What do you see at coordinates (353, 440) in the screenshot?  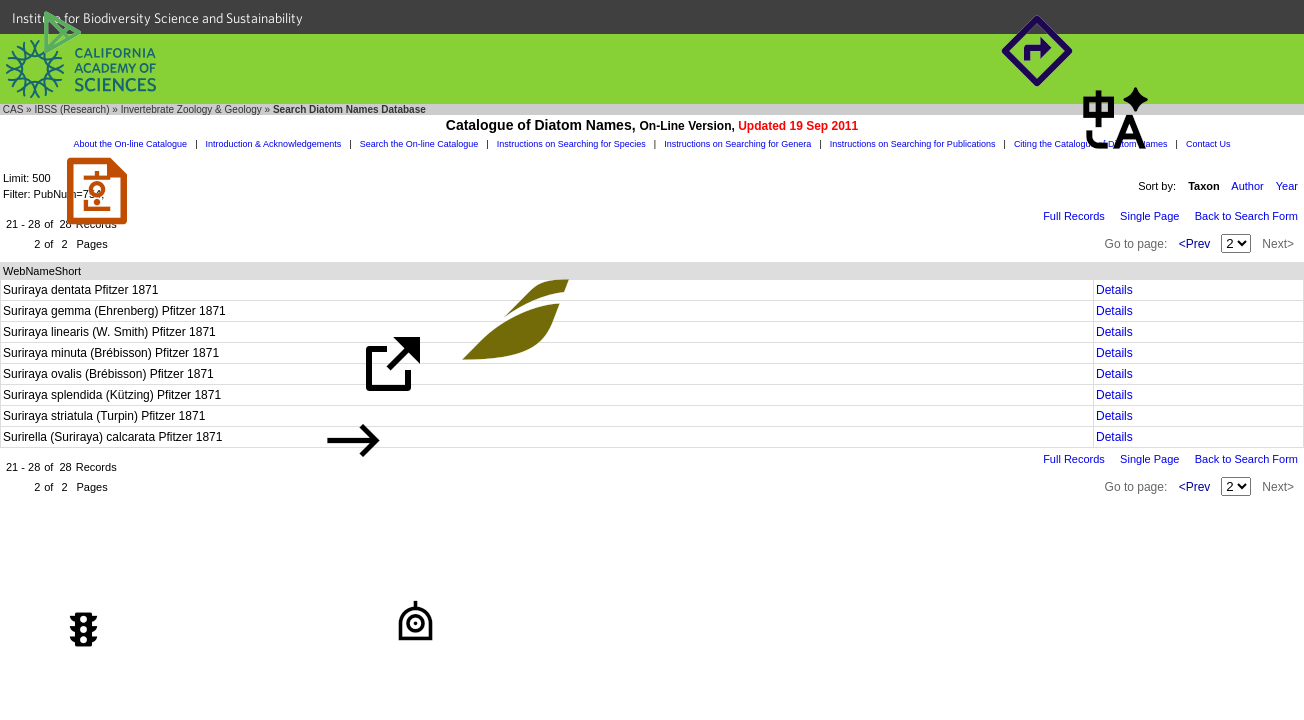 I see `navigate to the next page or step` at bounding box center [353, 440].